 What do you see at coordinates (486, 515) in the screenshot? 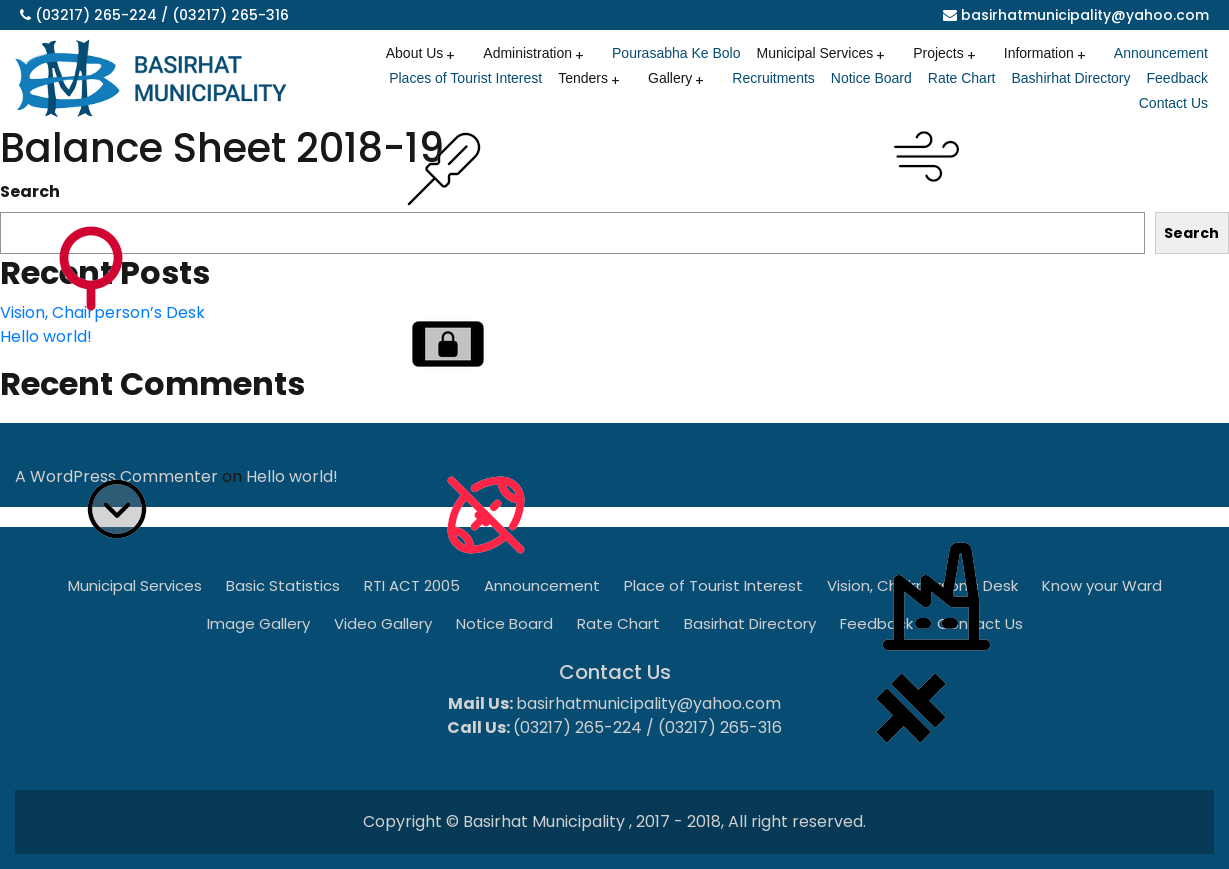
I see `disable football notifications` at bounding box center [486, 515].